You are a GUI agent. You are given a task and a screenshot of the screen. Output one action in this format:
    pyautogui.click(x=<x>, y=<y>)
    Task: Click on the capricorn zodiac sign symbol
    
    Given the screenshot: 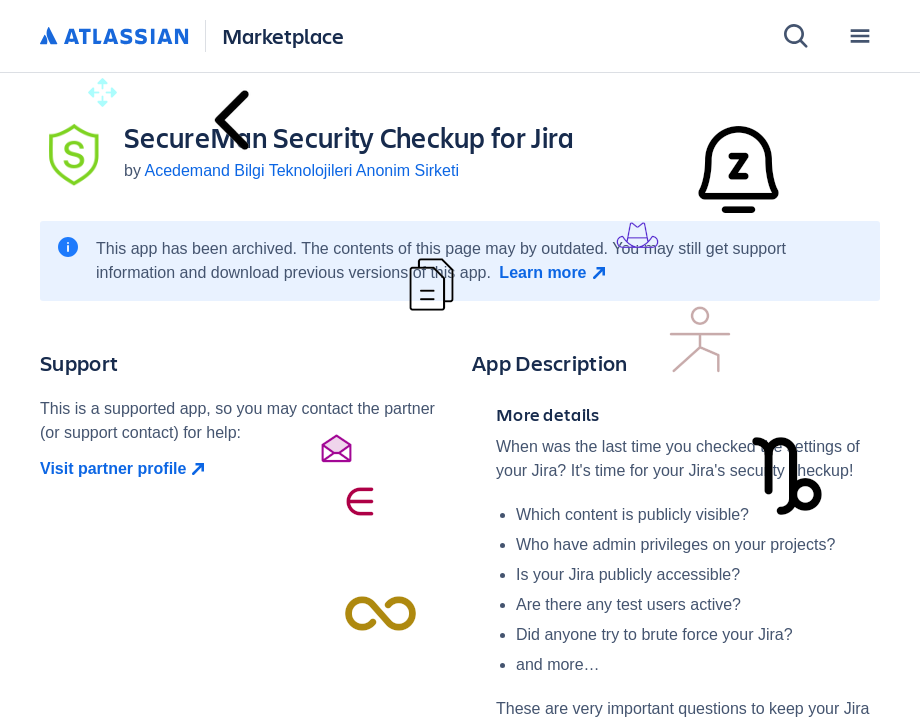 What is the action you would take?
    pyautogui.click(x=789, y=474)
    